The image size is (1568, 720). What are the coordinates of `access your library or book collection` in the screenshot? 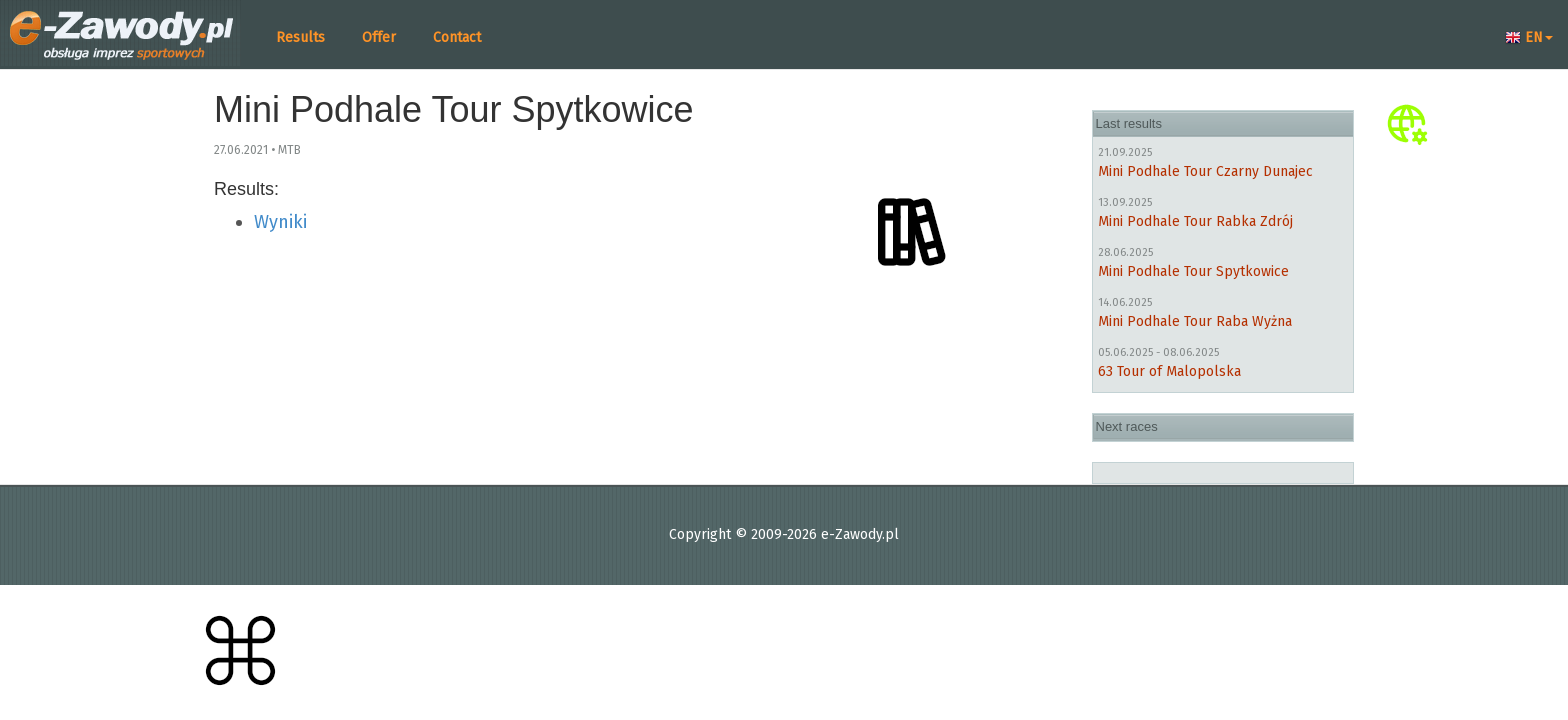 It's located at (908, 232).